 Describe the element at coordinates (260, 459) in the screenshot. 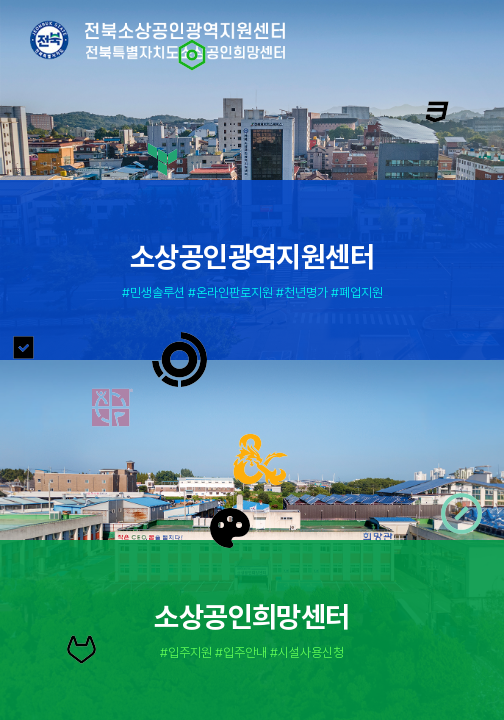

I see `Dungeons & Dragons official logo` at that location.